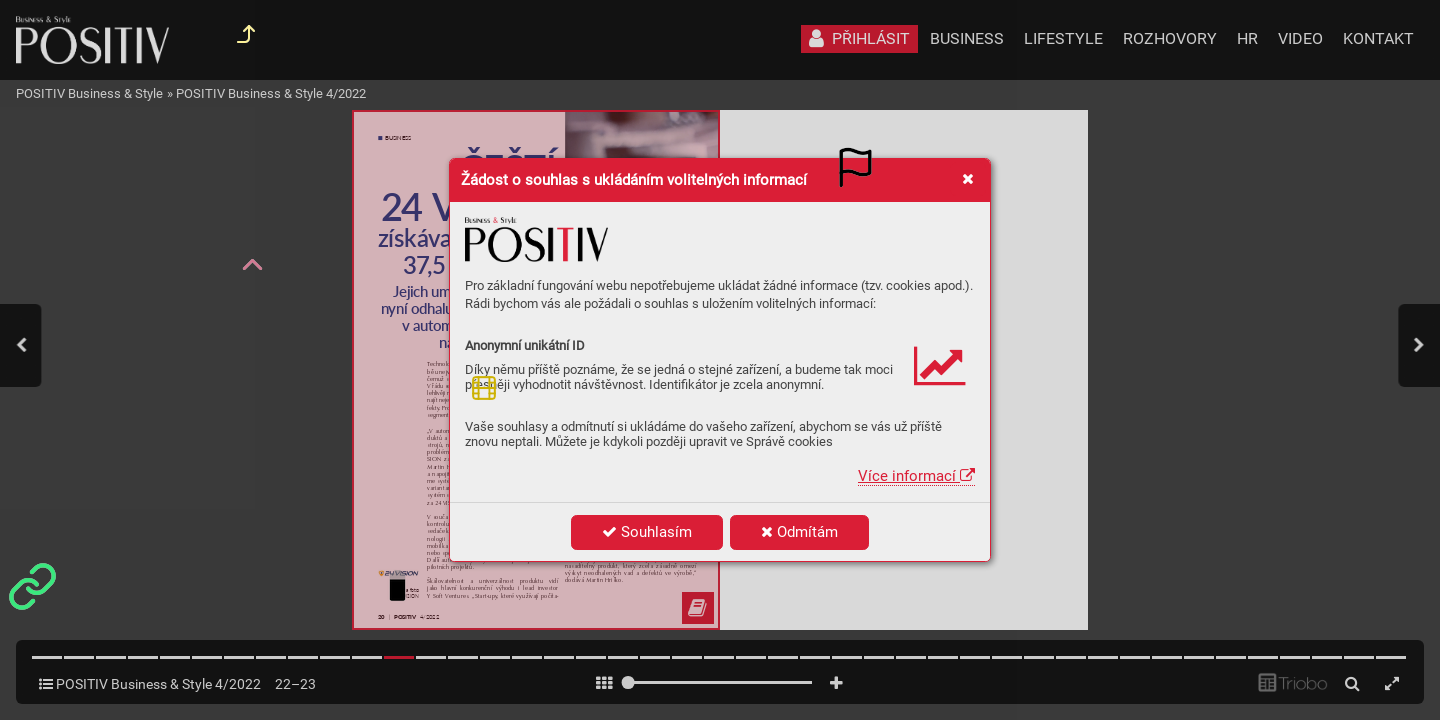  What do you see at coordinates (484, 388) in the screenshot?
I see `access video or movie content` at bounding box center [484, 388].